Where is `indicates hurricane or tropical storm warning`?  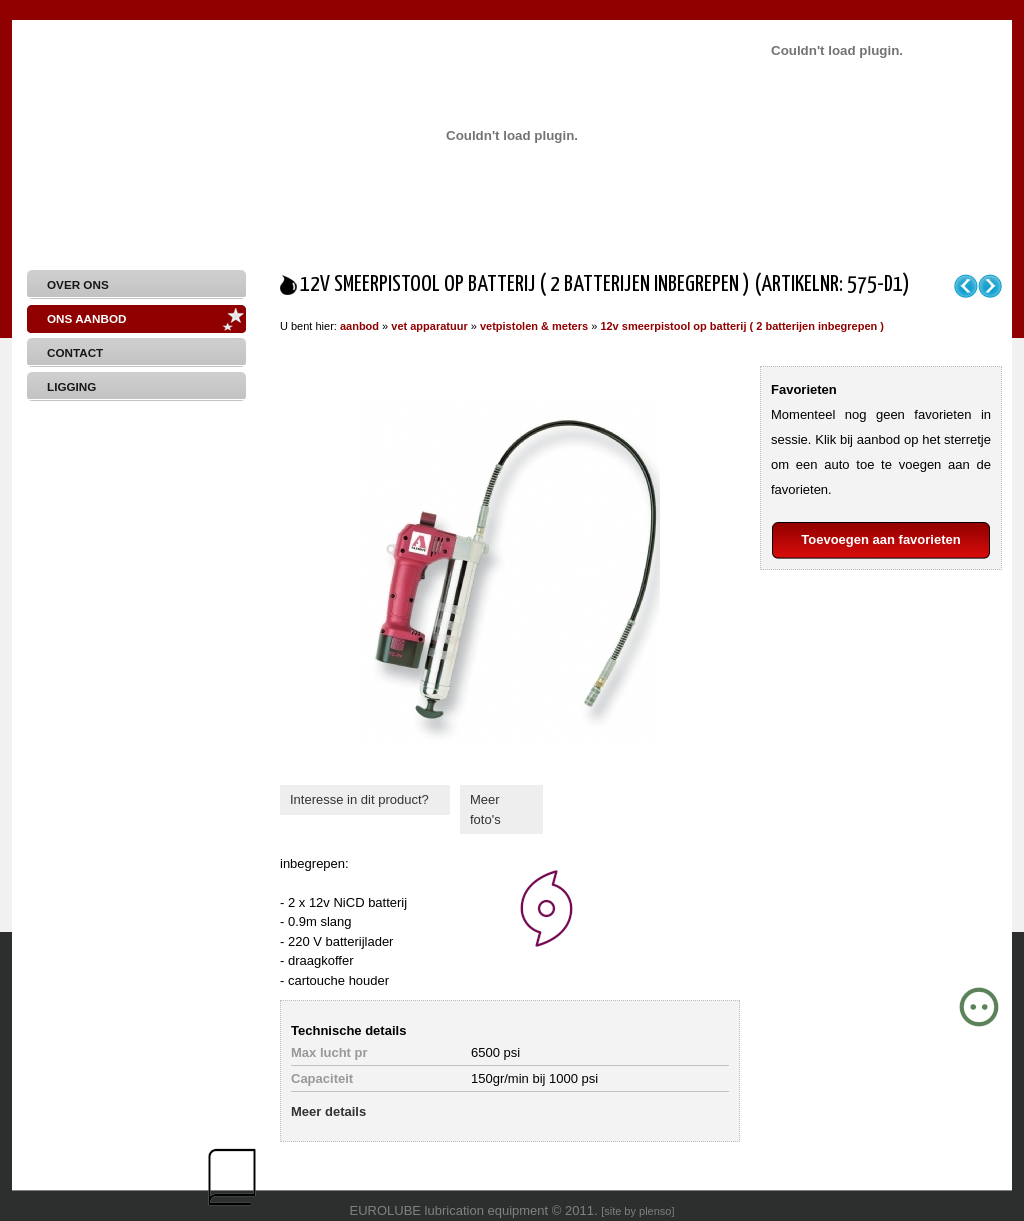
indicates hurricane or tropical storm warning is located at coordinates (546, 908).